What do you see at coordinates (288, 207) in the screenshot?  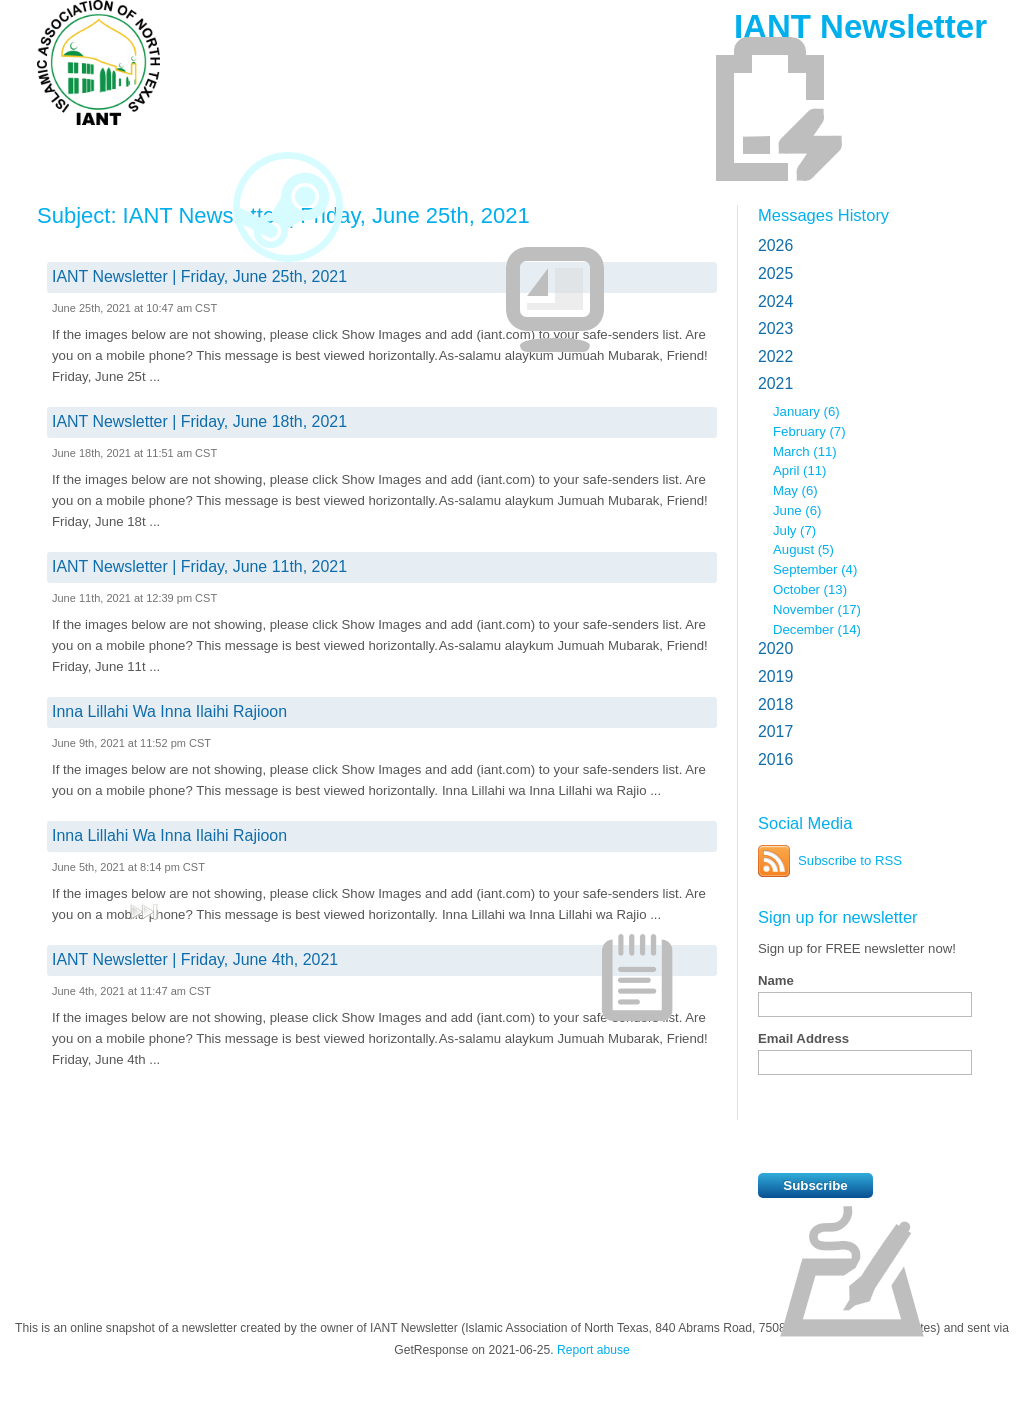 I see `open steam gaming platform` at bounding box center [288, 207].